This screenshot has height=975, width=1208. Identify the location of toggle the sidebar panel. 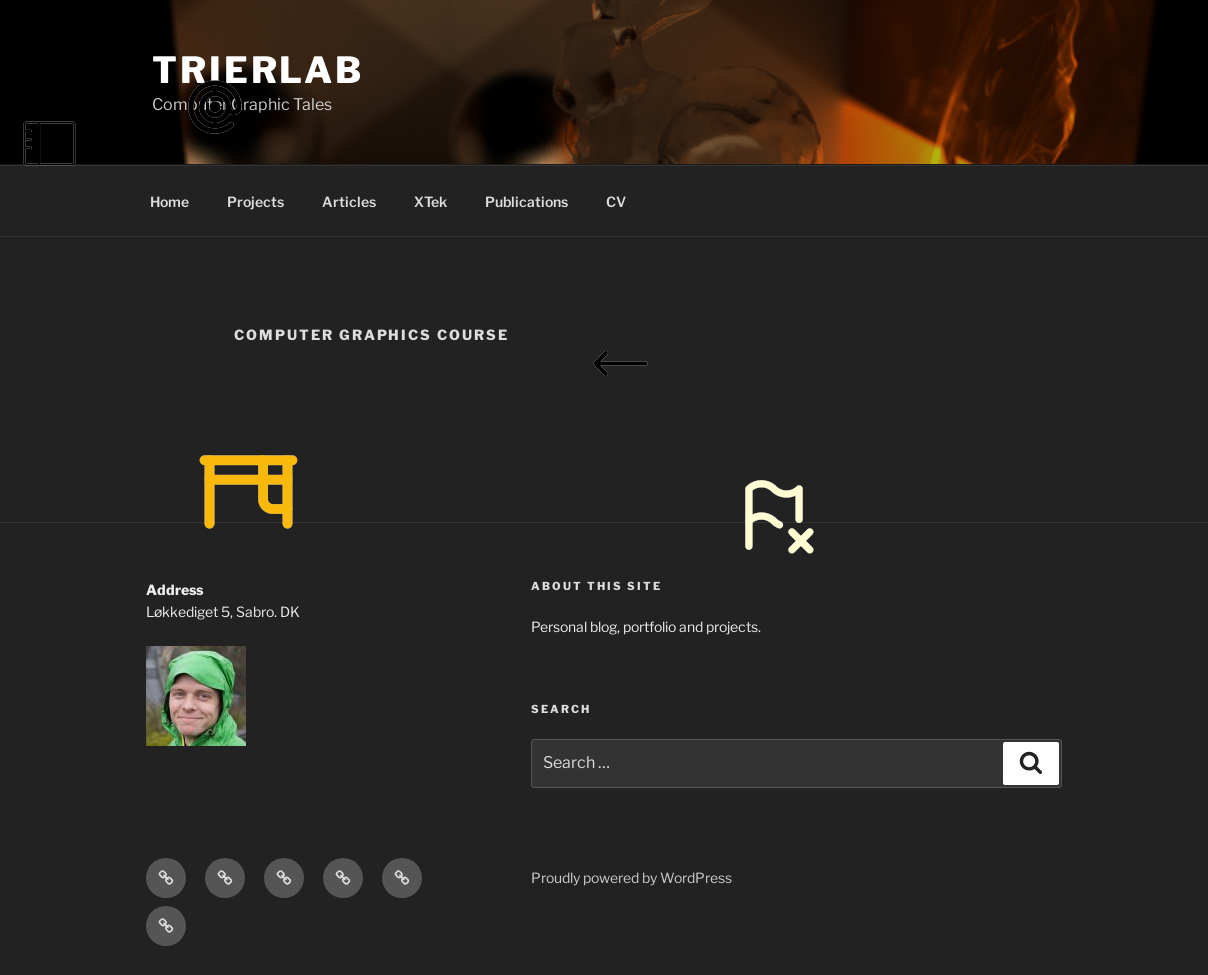
(49, 143).